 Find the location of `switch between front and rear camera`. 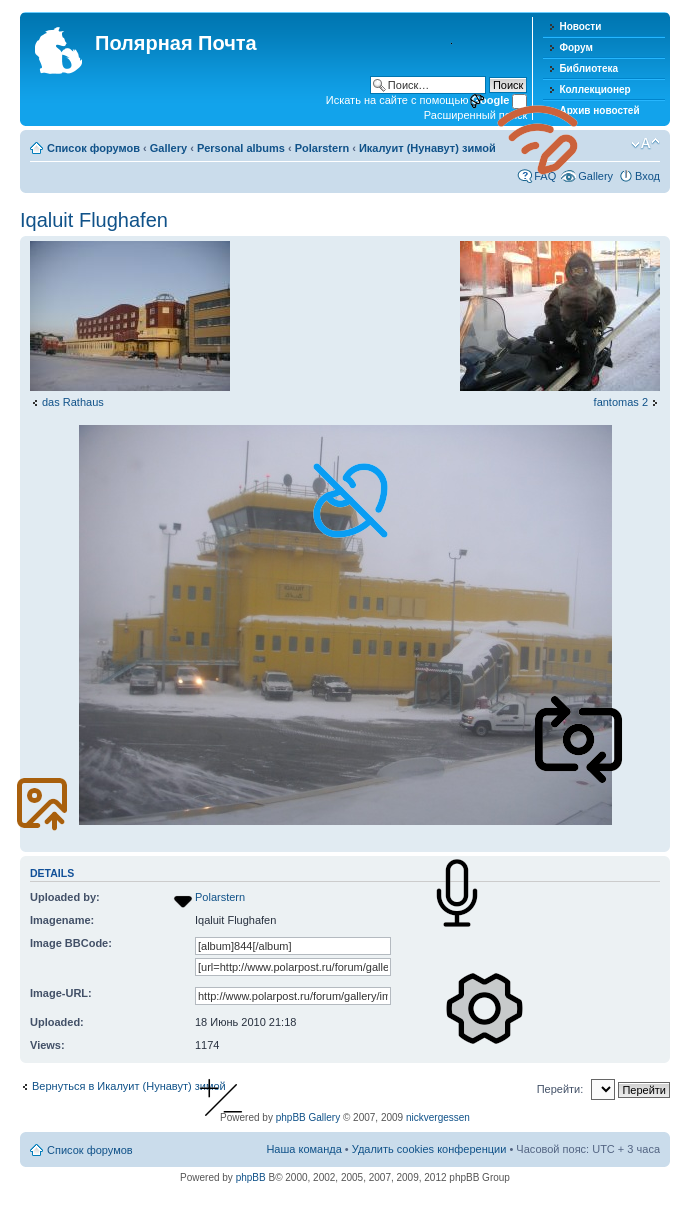

switch between front and rear camera is located at coordinates (578, 739).